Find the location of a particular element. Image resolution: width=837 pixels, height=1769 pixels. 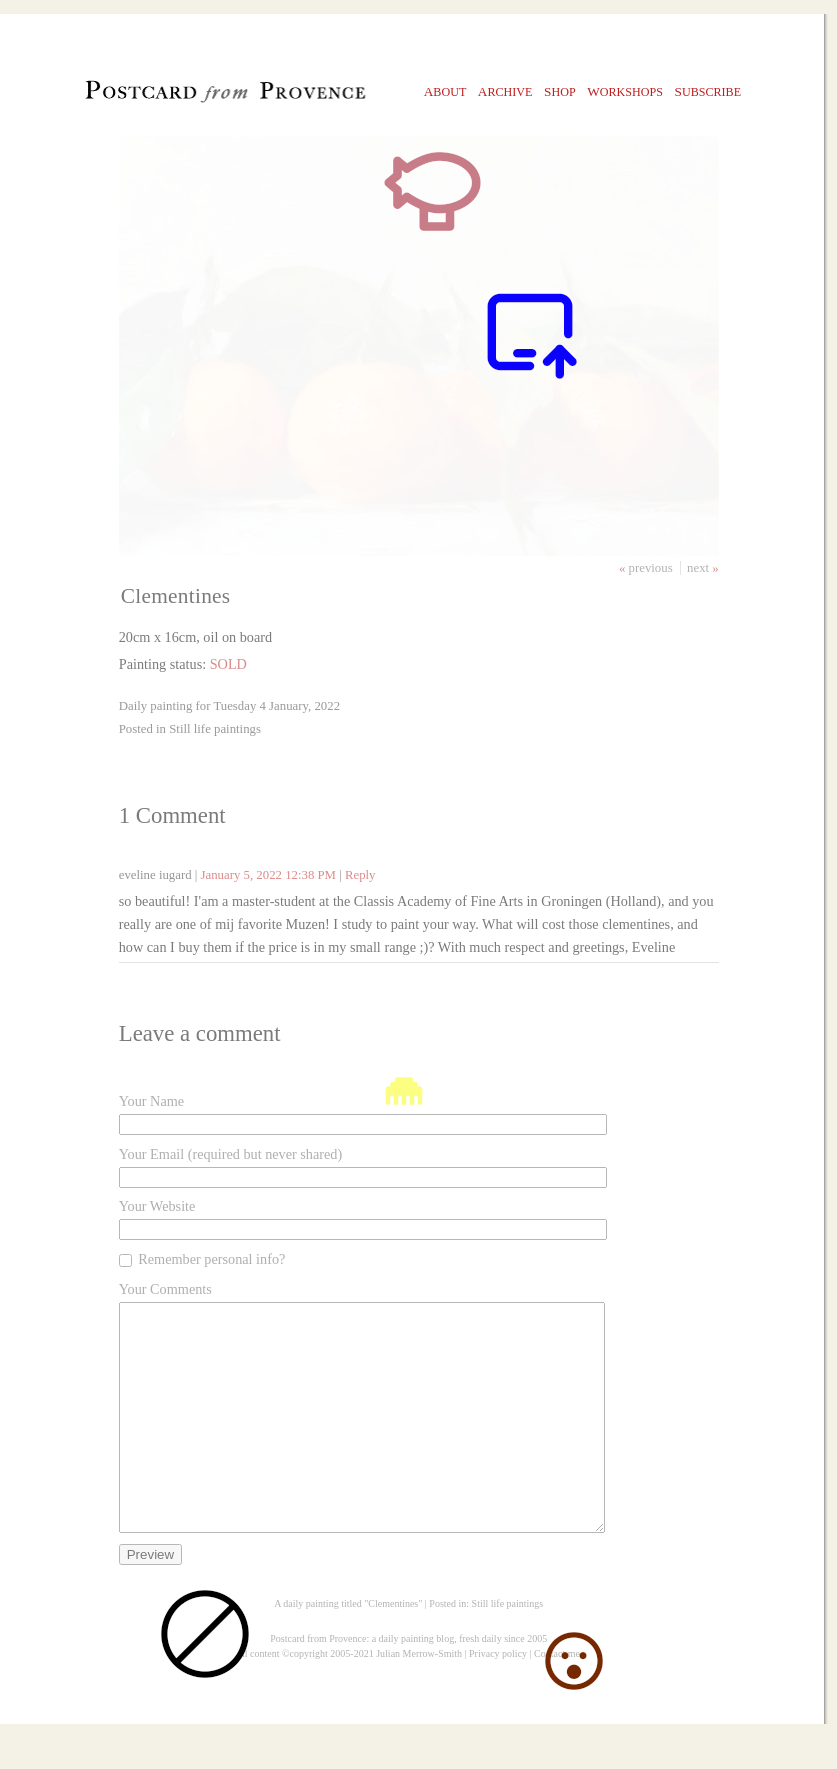

indicates a surprise or unexpected event notification is located at coordinates (574, 1661).